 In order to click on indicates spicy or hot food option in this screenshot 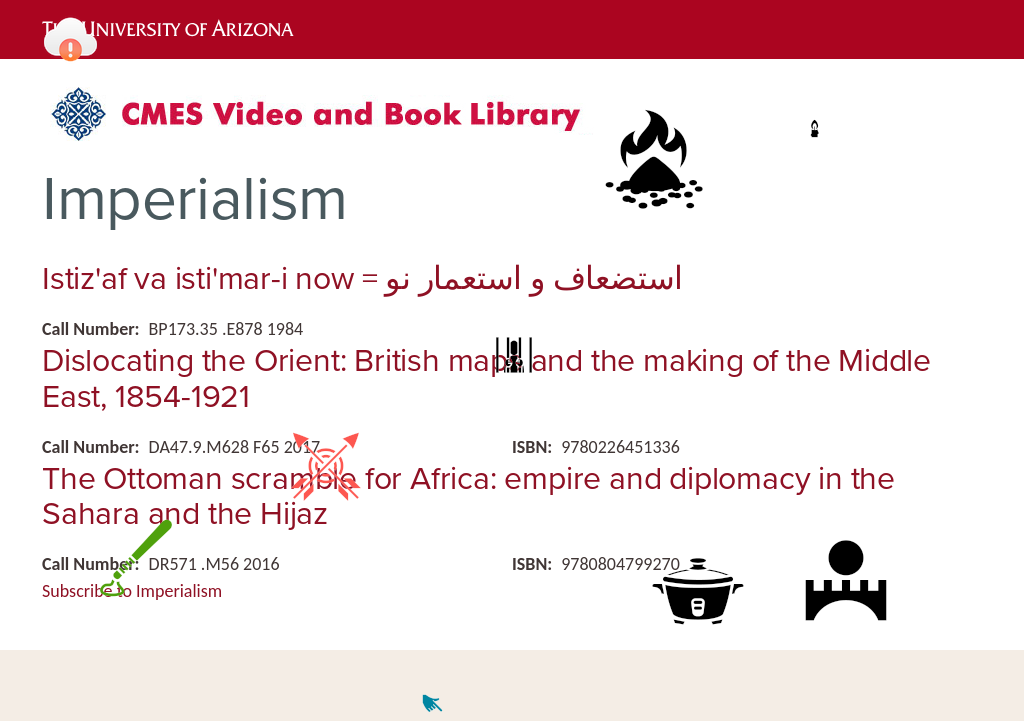, I will do `click(655, 160)`.